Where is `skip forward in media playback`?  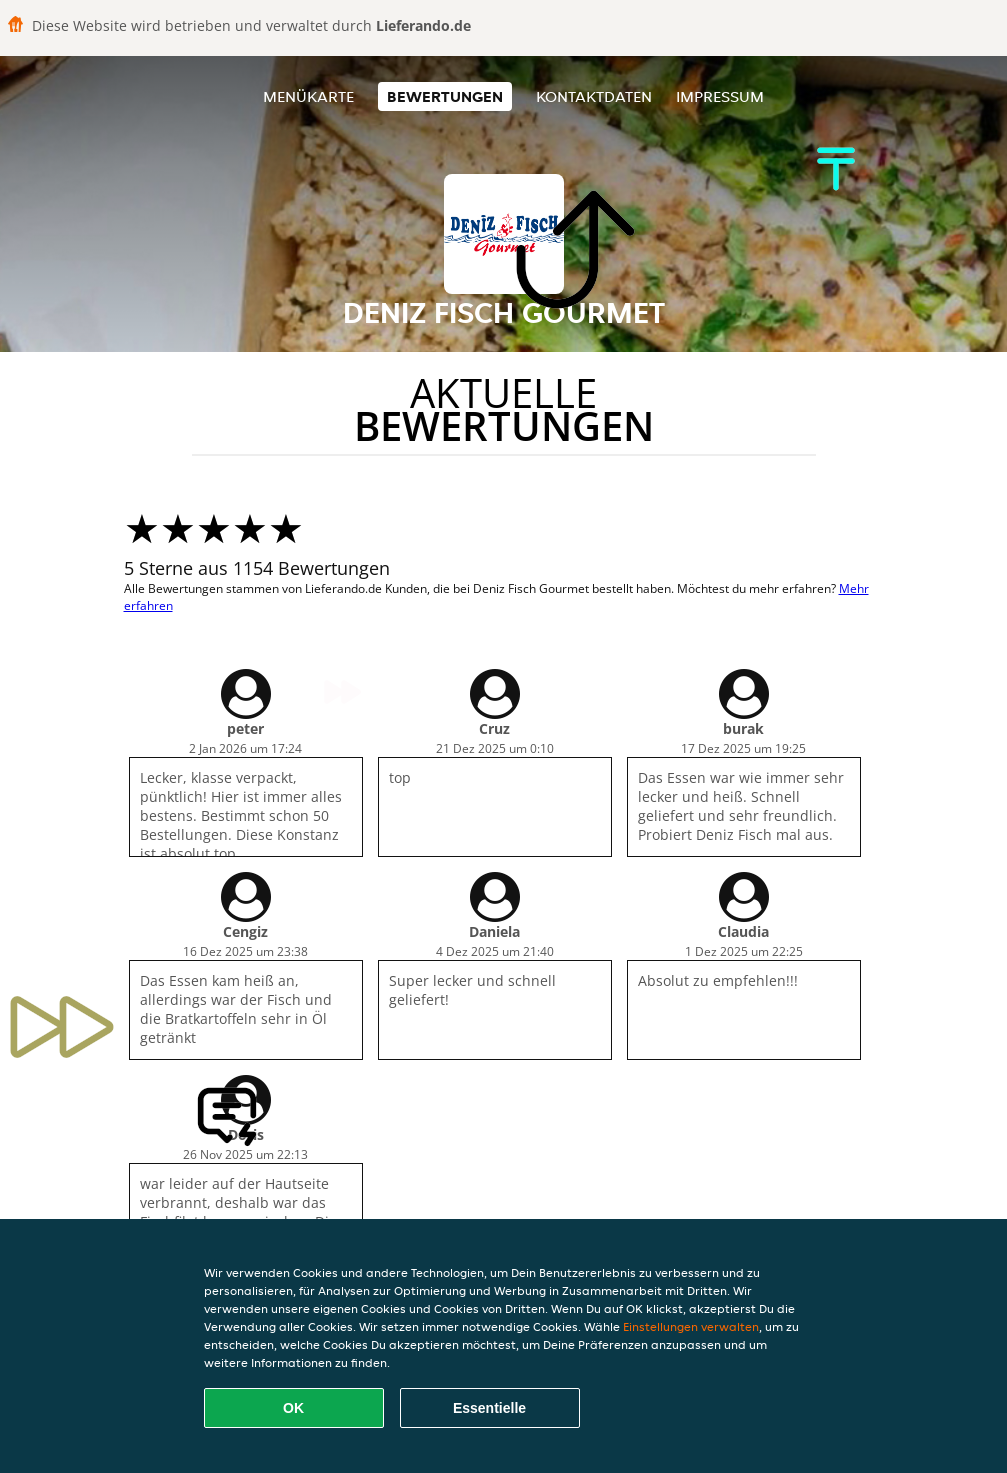 skip forward in media playback is located at coordinates (340, 692).